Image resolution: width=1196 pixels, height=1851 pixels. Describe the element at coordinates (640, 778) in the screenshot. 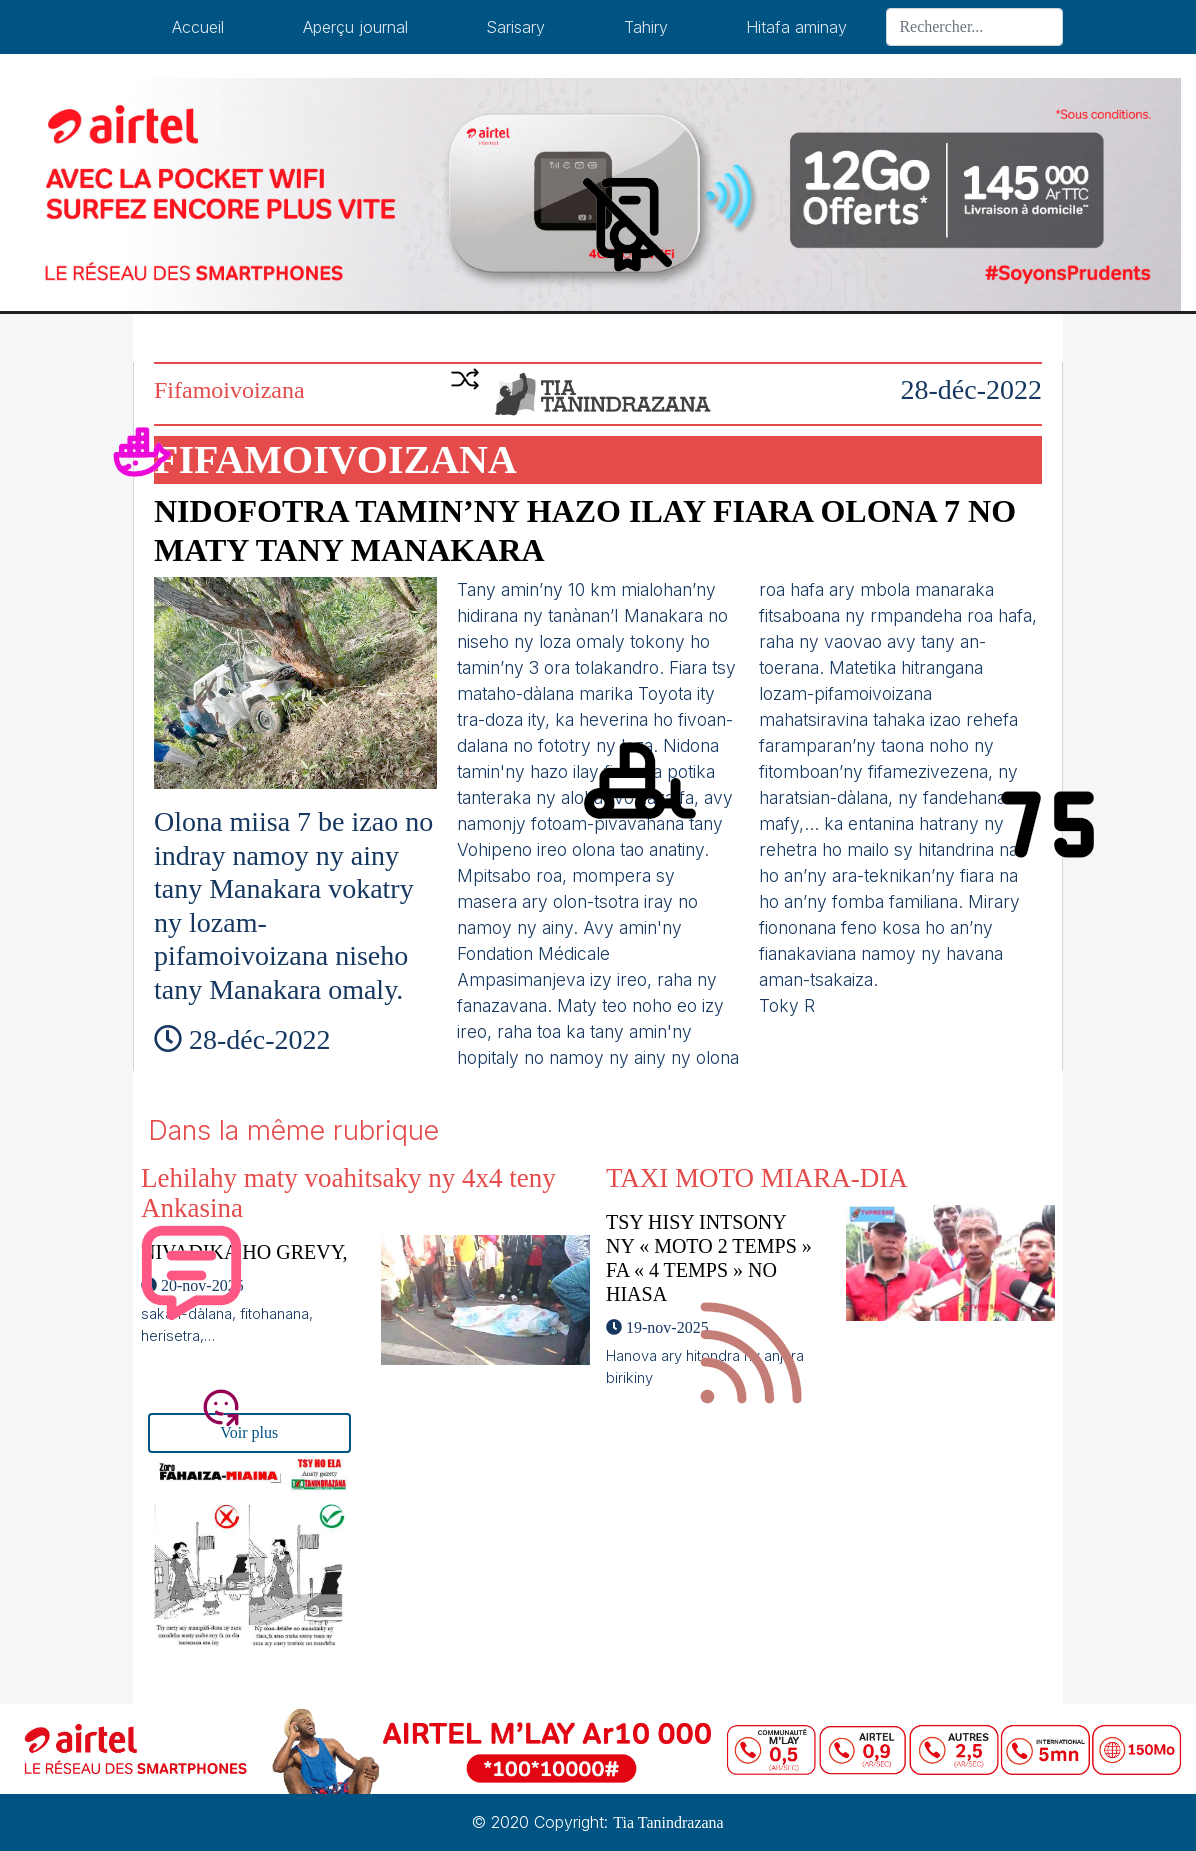

I see `construction or earthwork services` at that location.